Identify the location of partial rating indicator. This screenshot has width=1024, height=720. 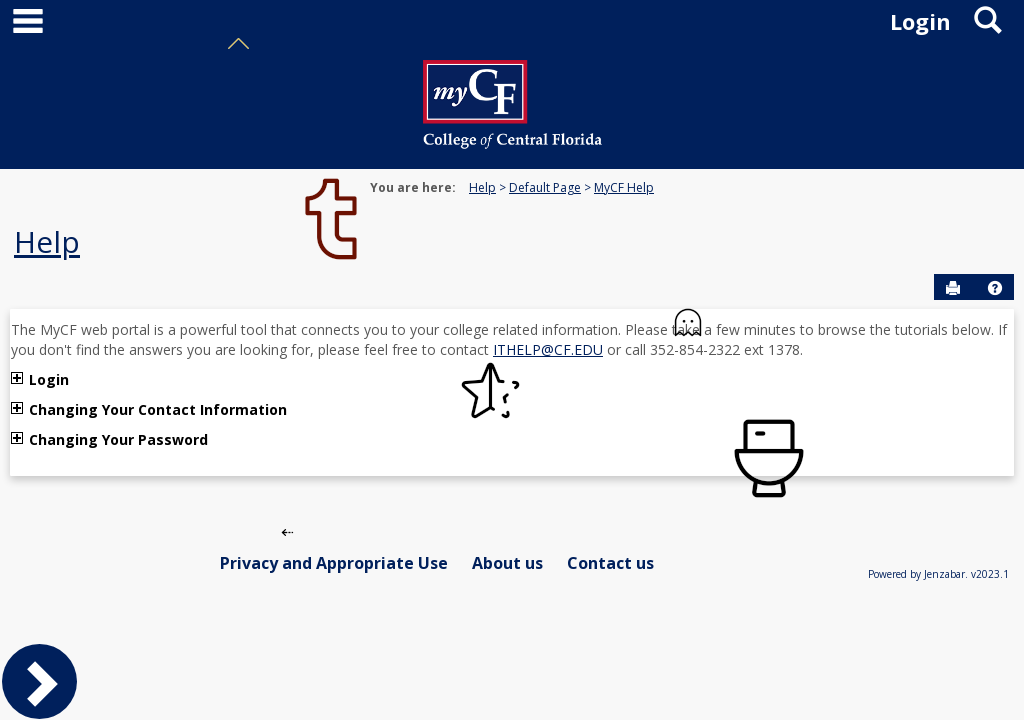
(490, 391).